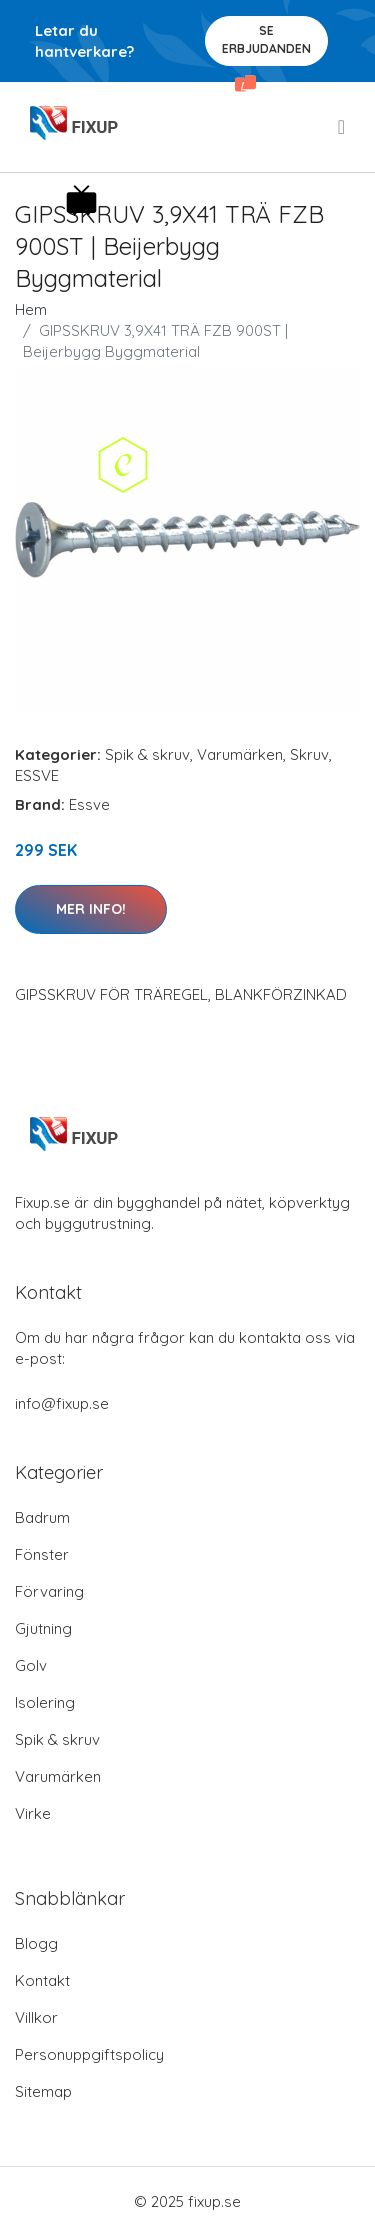 This screenshot has height=2236, width=375. What do you see at coordinates (245, 83) in the screenshot?
I see `open the warp terminal application` at bounding box center [245, 83].